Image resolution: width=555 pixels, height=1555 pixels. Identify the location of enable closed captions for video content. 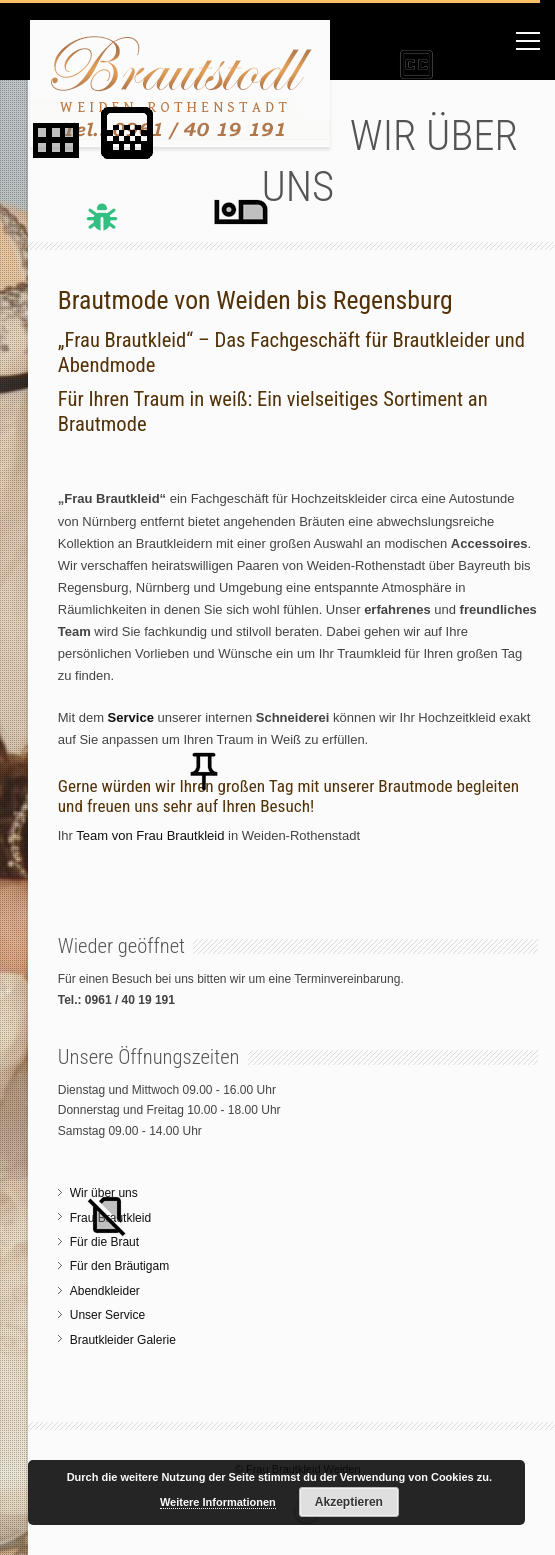
(416, 64).